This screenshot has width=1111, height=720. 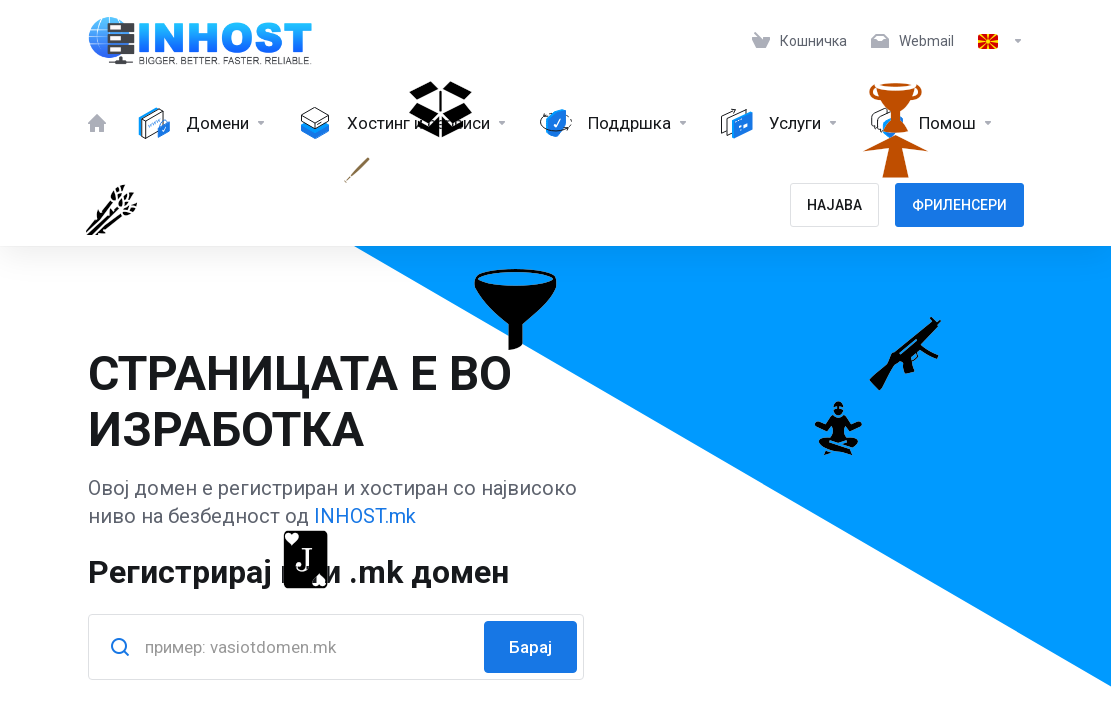 I want to click on view achievement goals, so click(x=895, y=130).